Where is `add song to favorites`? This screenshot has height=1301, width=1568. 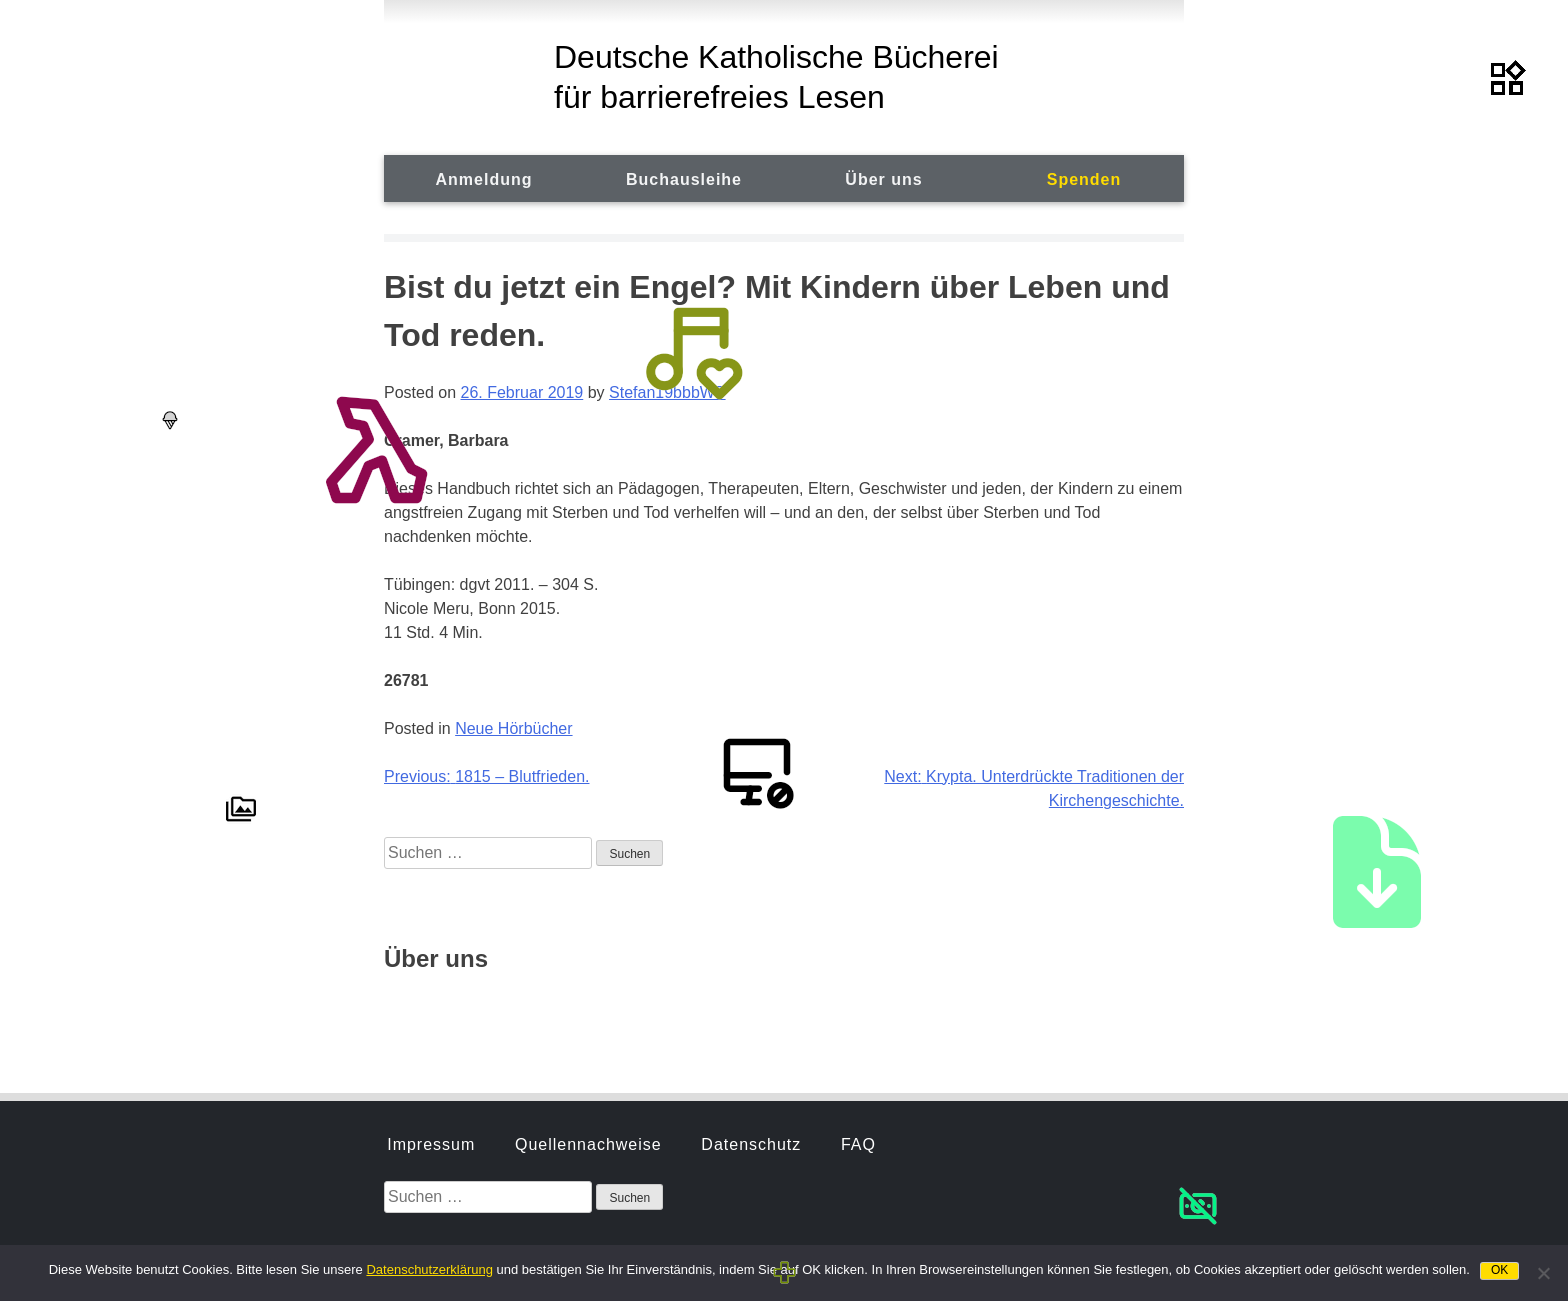
add song to favorites is located at coordinates (692, 349).